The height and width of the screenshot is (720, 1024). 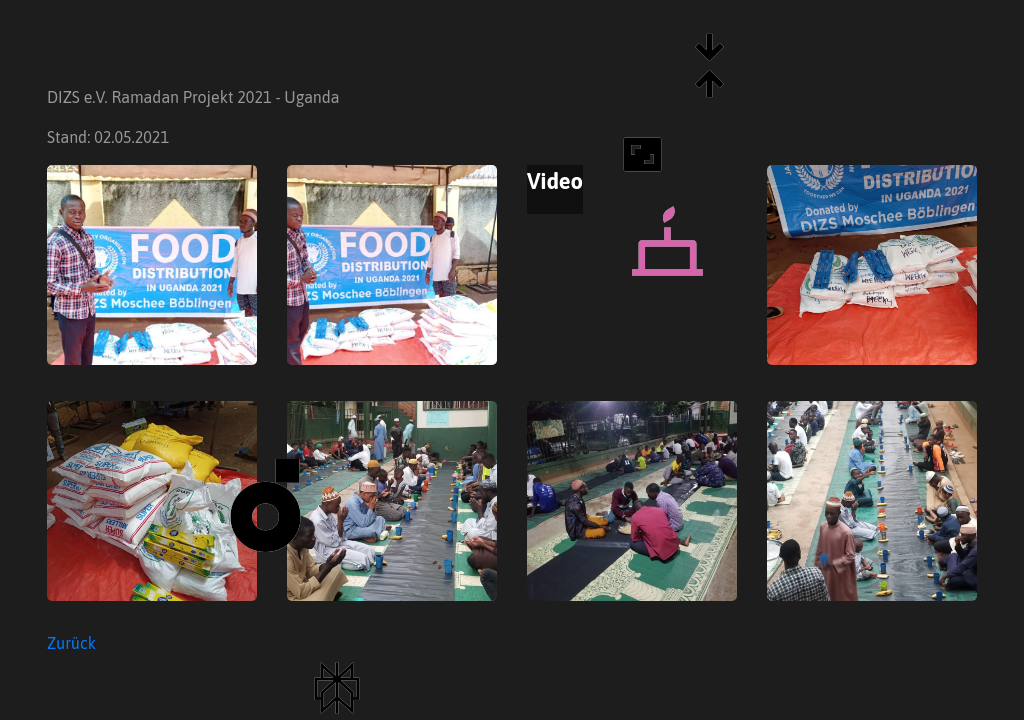 What do you see at coordinates (667, 243) in the screenshot?
I see `view birthday or celebration notifications` at bounding box center [667, 243].